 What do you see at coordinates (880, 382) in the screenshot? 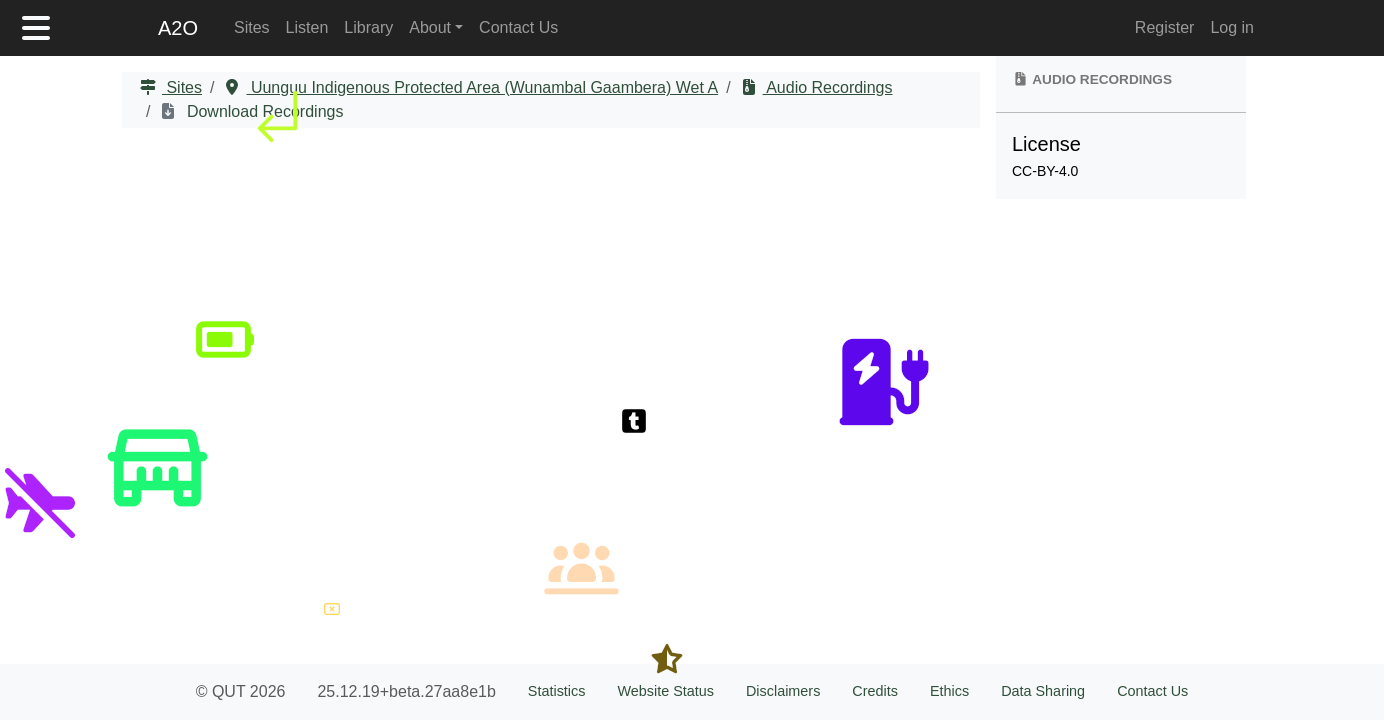
I see `find nearby electric vehicle charging stations` at bounding box center [880, 382].